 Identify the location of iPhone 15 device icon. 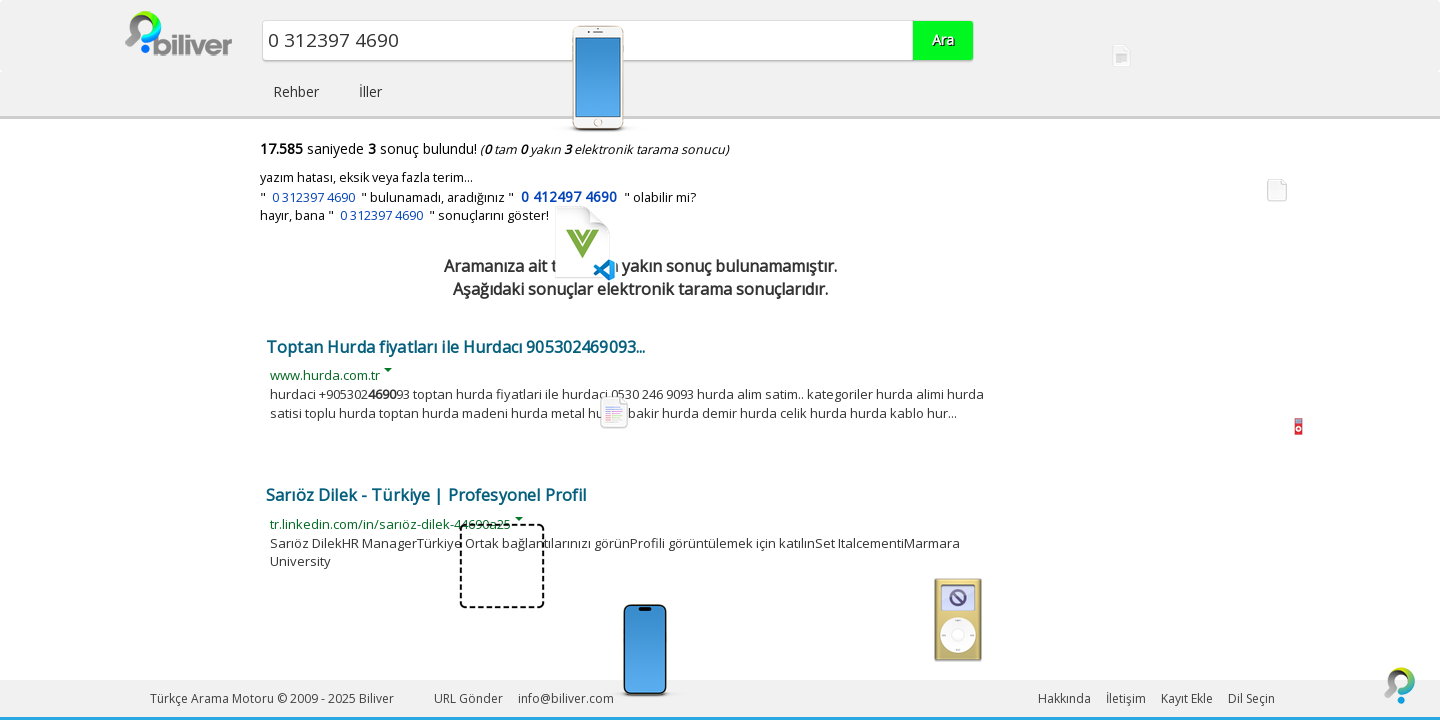
(645, 651).